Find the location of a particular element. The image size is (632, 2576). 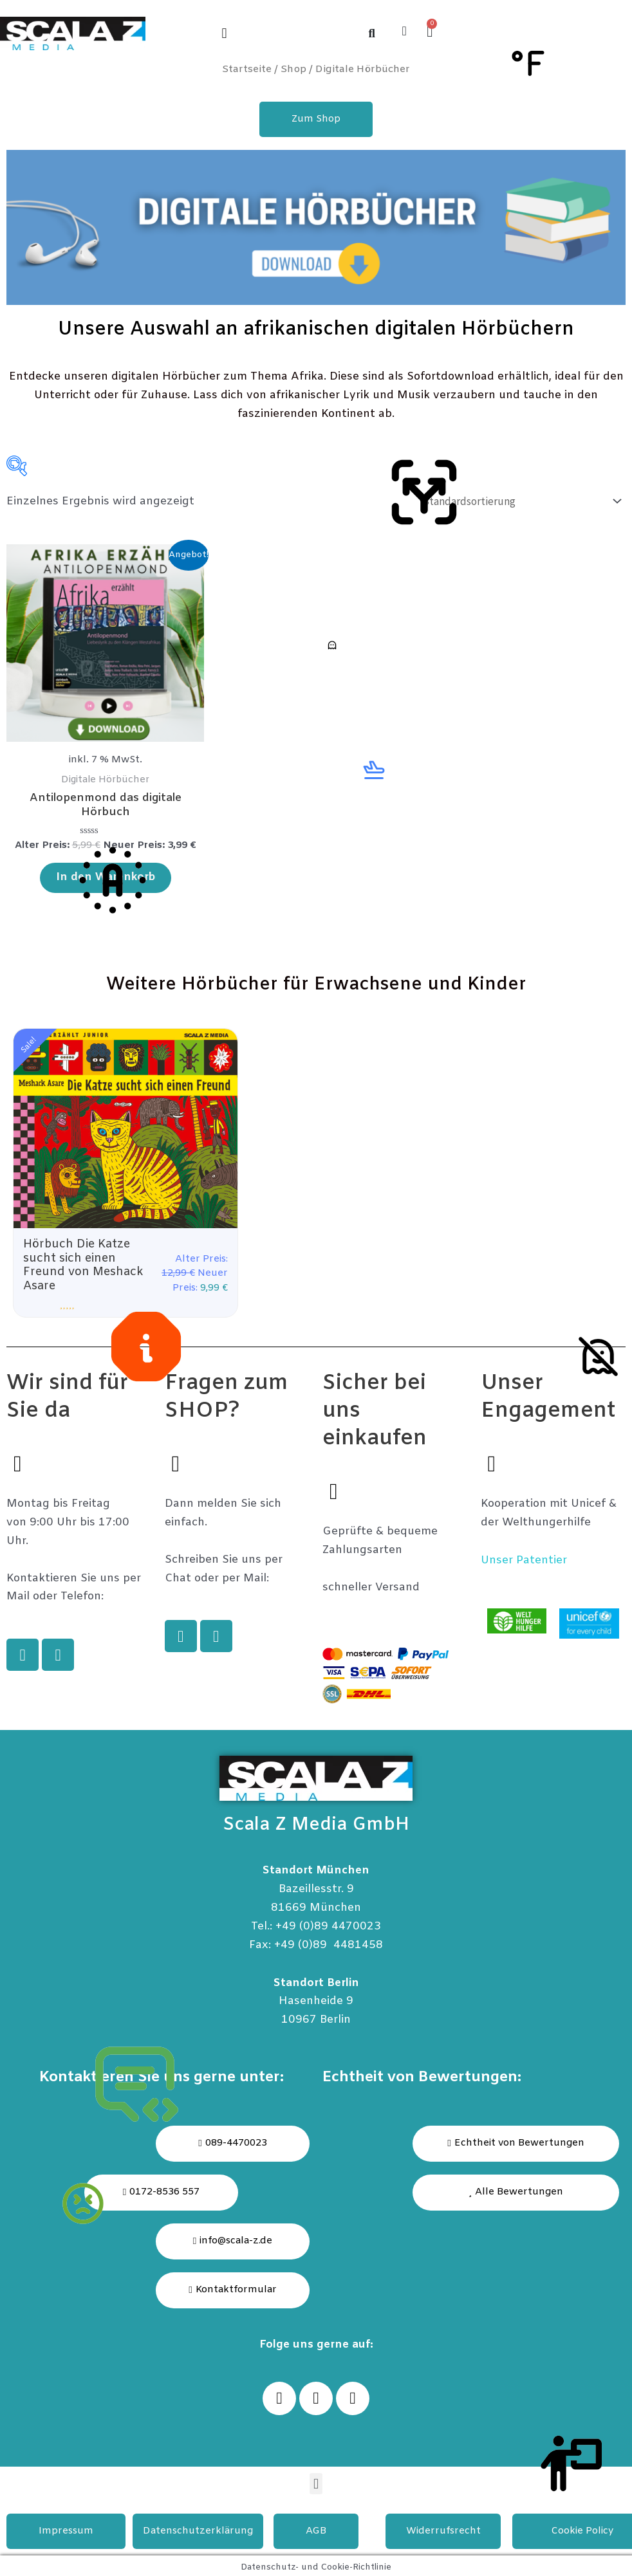

disable ghost mode or incognito browsing is located at coordinates (598, 1356).